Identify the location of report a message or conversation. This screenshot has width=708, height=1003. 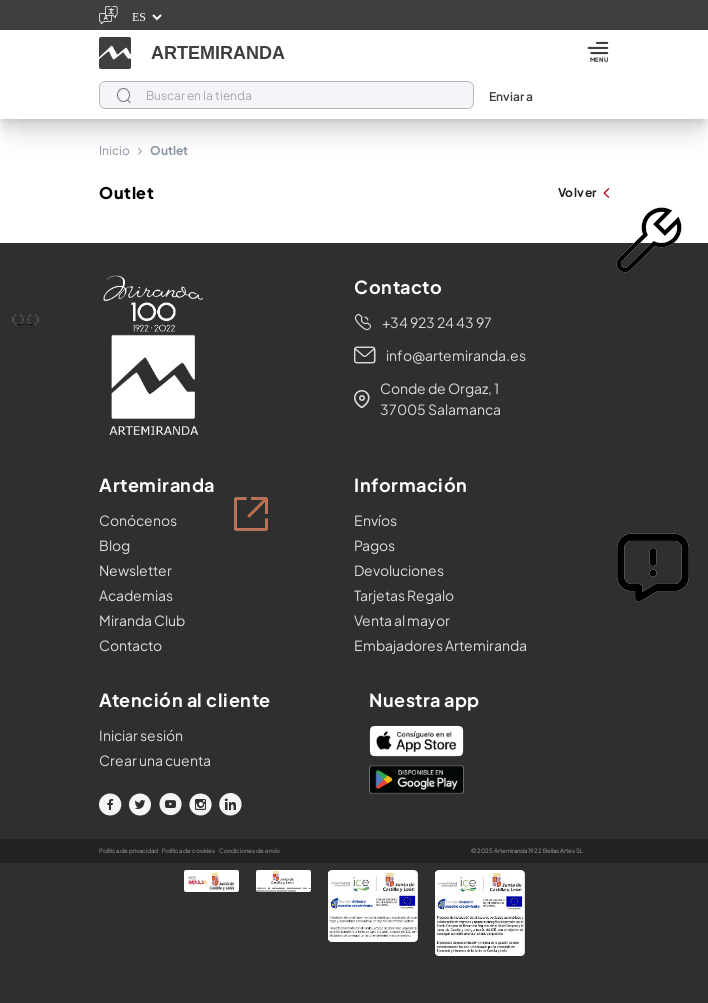
(653, 566).